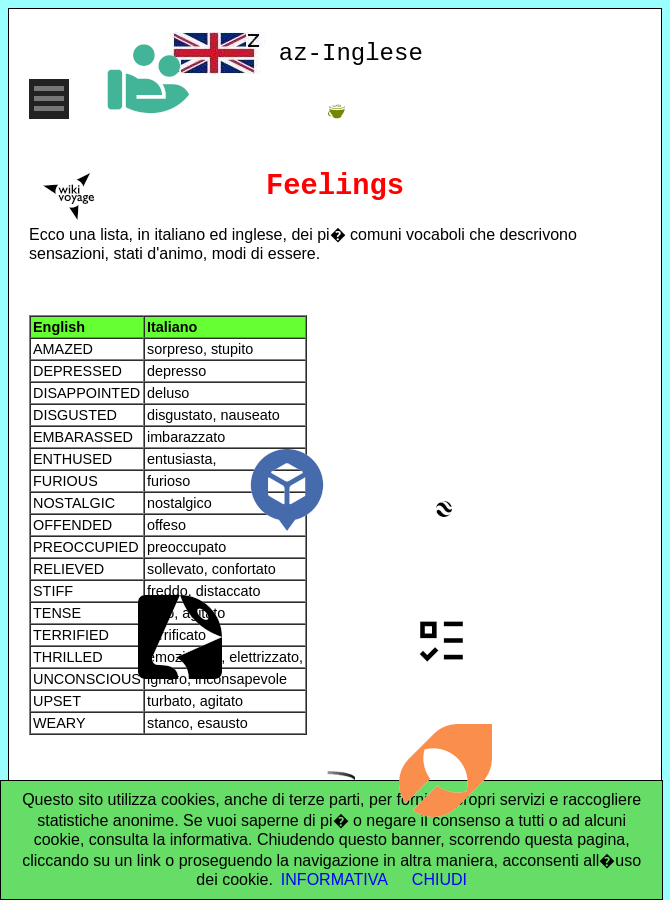 Image resolution: width=670 pixels, height=900 pixels. What do you see at coordinates (336, 111) in the screenshot?
I see `indicates coffeescript programming language` at bounding box center [336, 111].